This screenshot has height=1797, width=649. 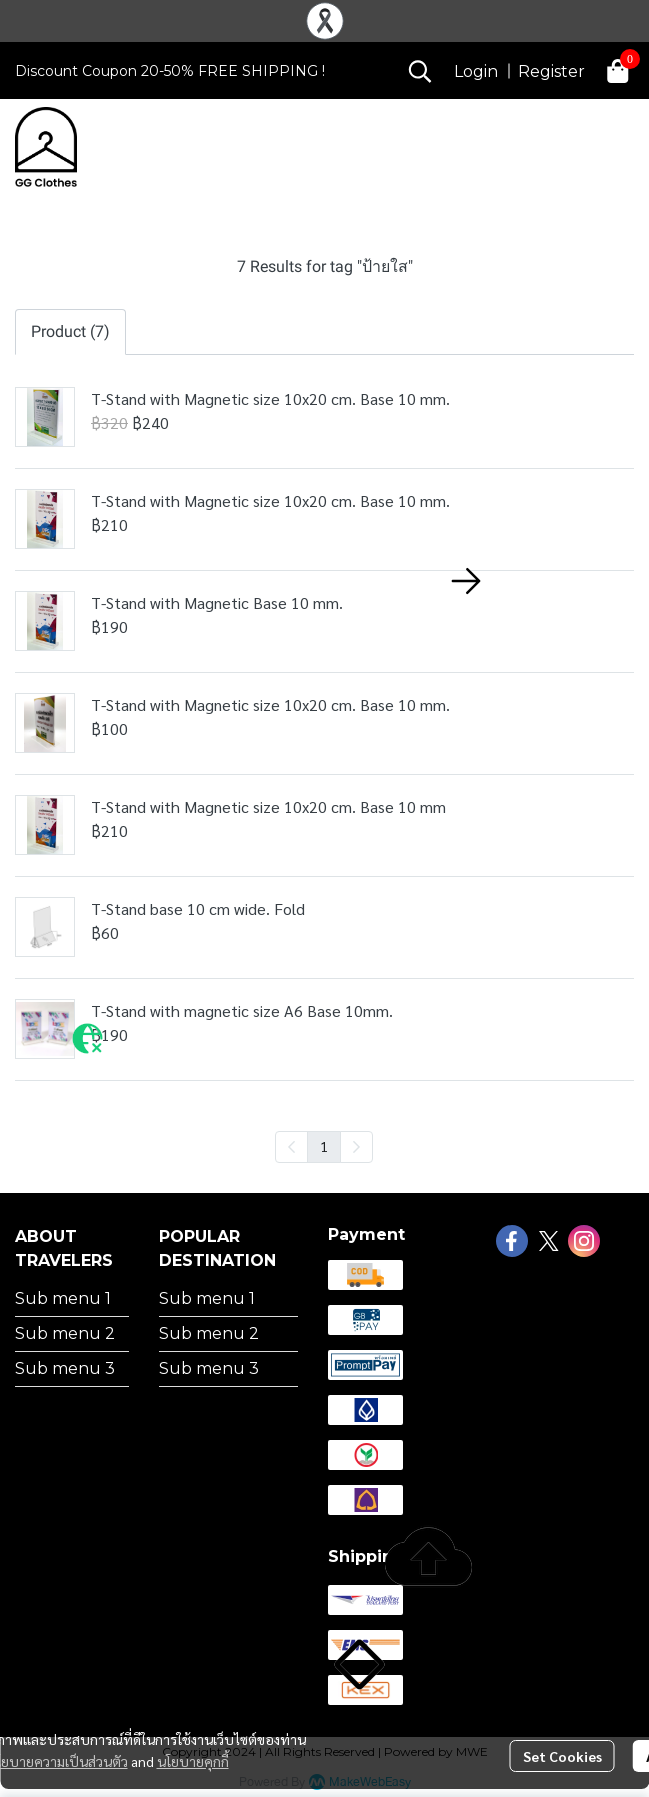 I want to click on navigate to the next item or page, so click(x=466, y=581).